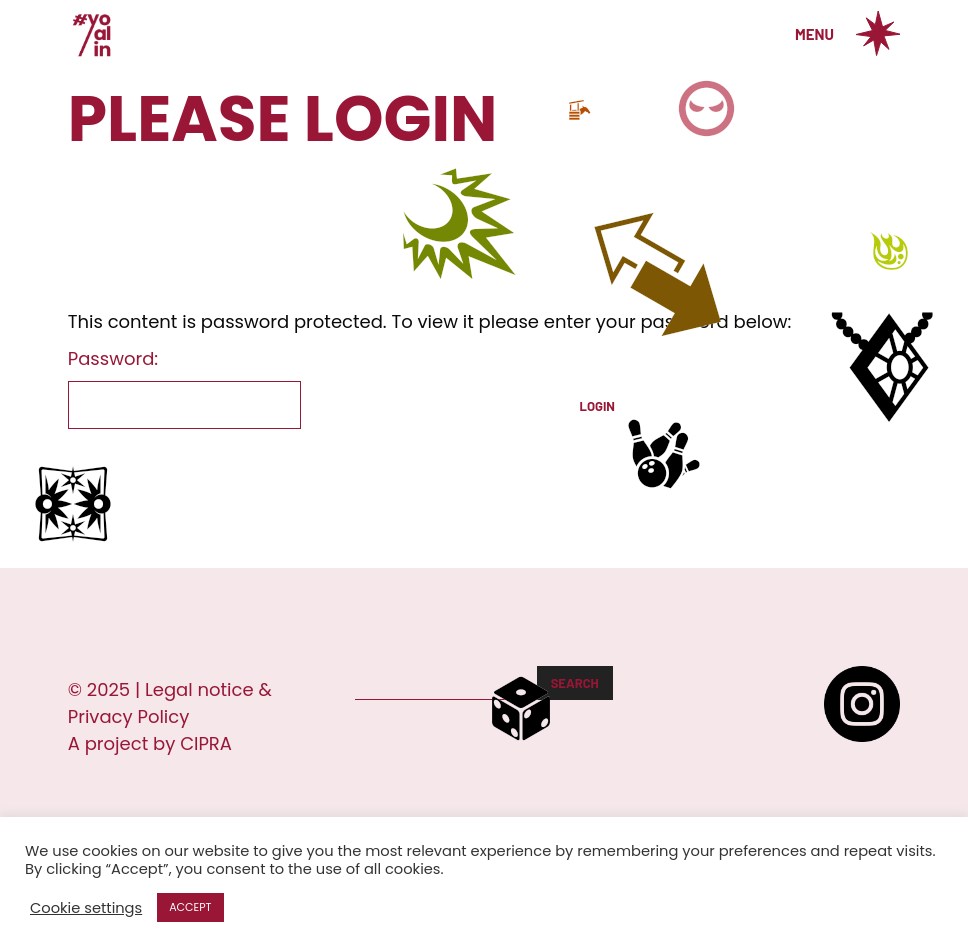  What do you see at coordinates (706, 108) in the screenshot?
I see `indicates overkill or excessive damage in gameplay` at bounding box center [706, 108].